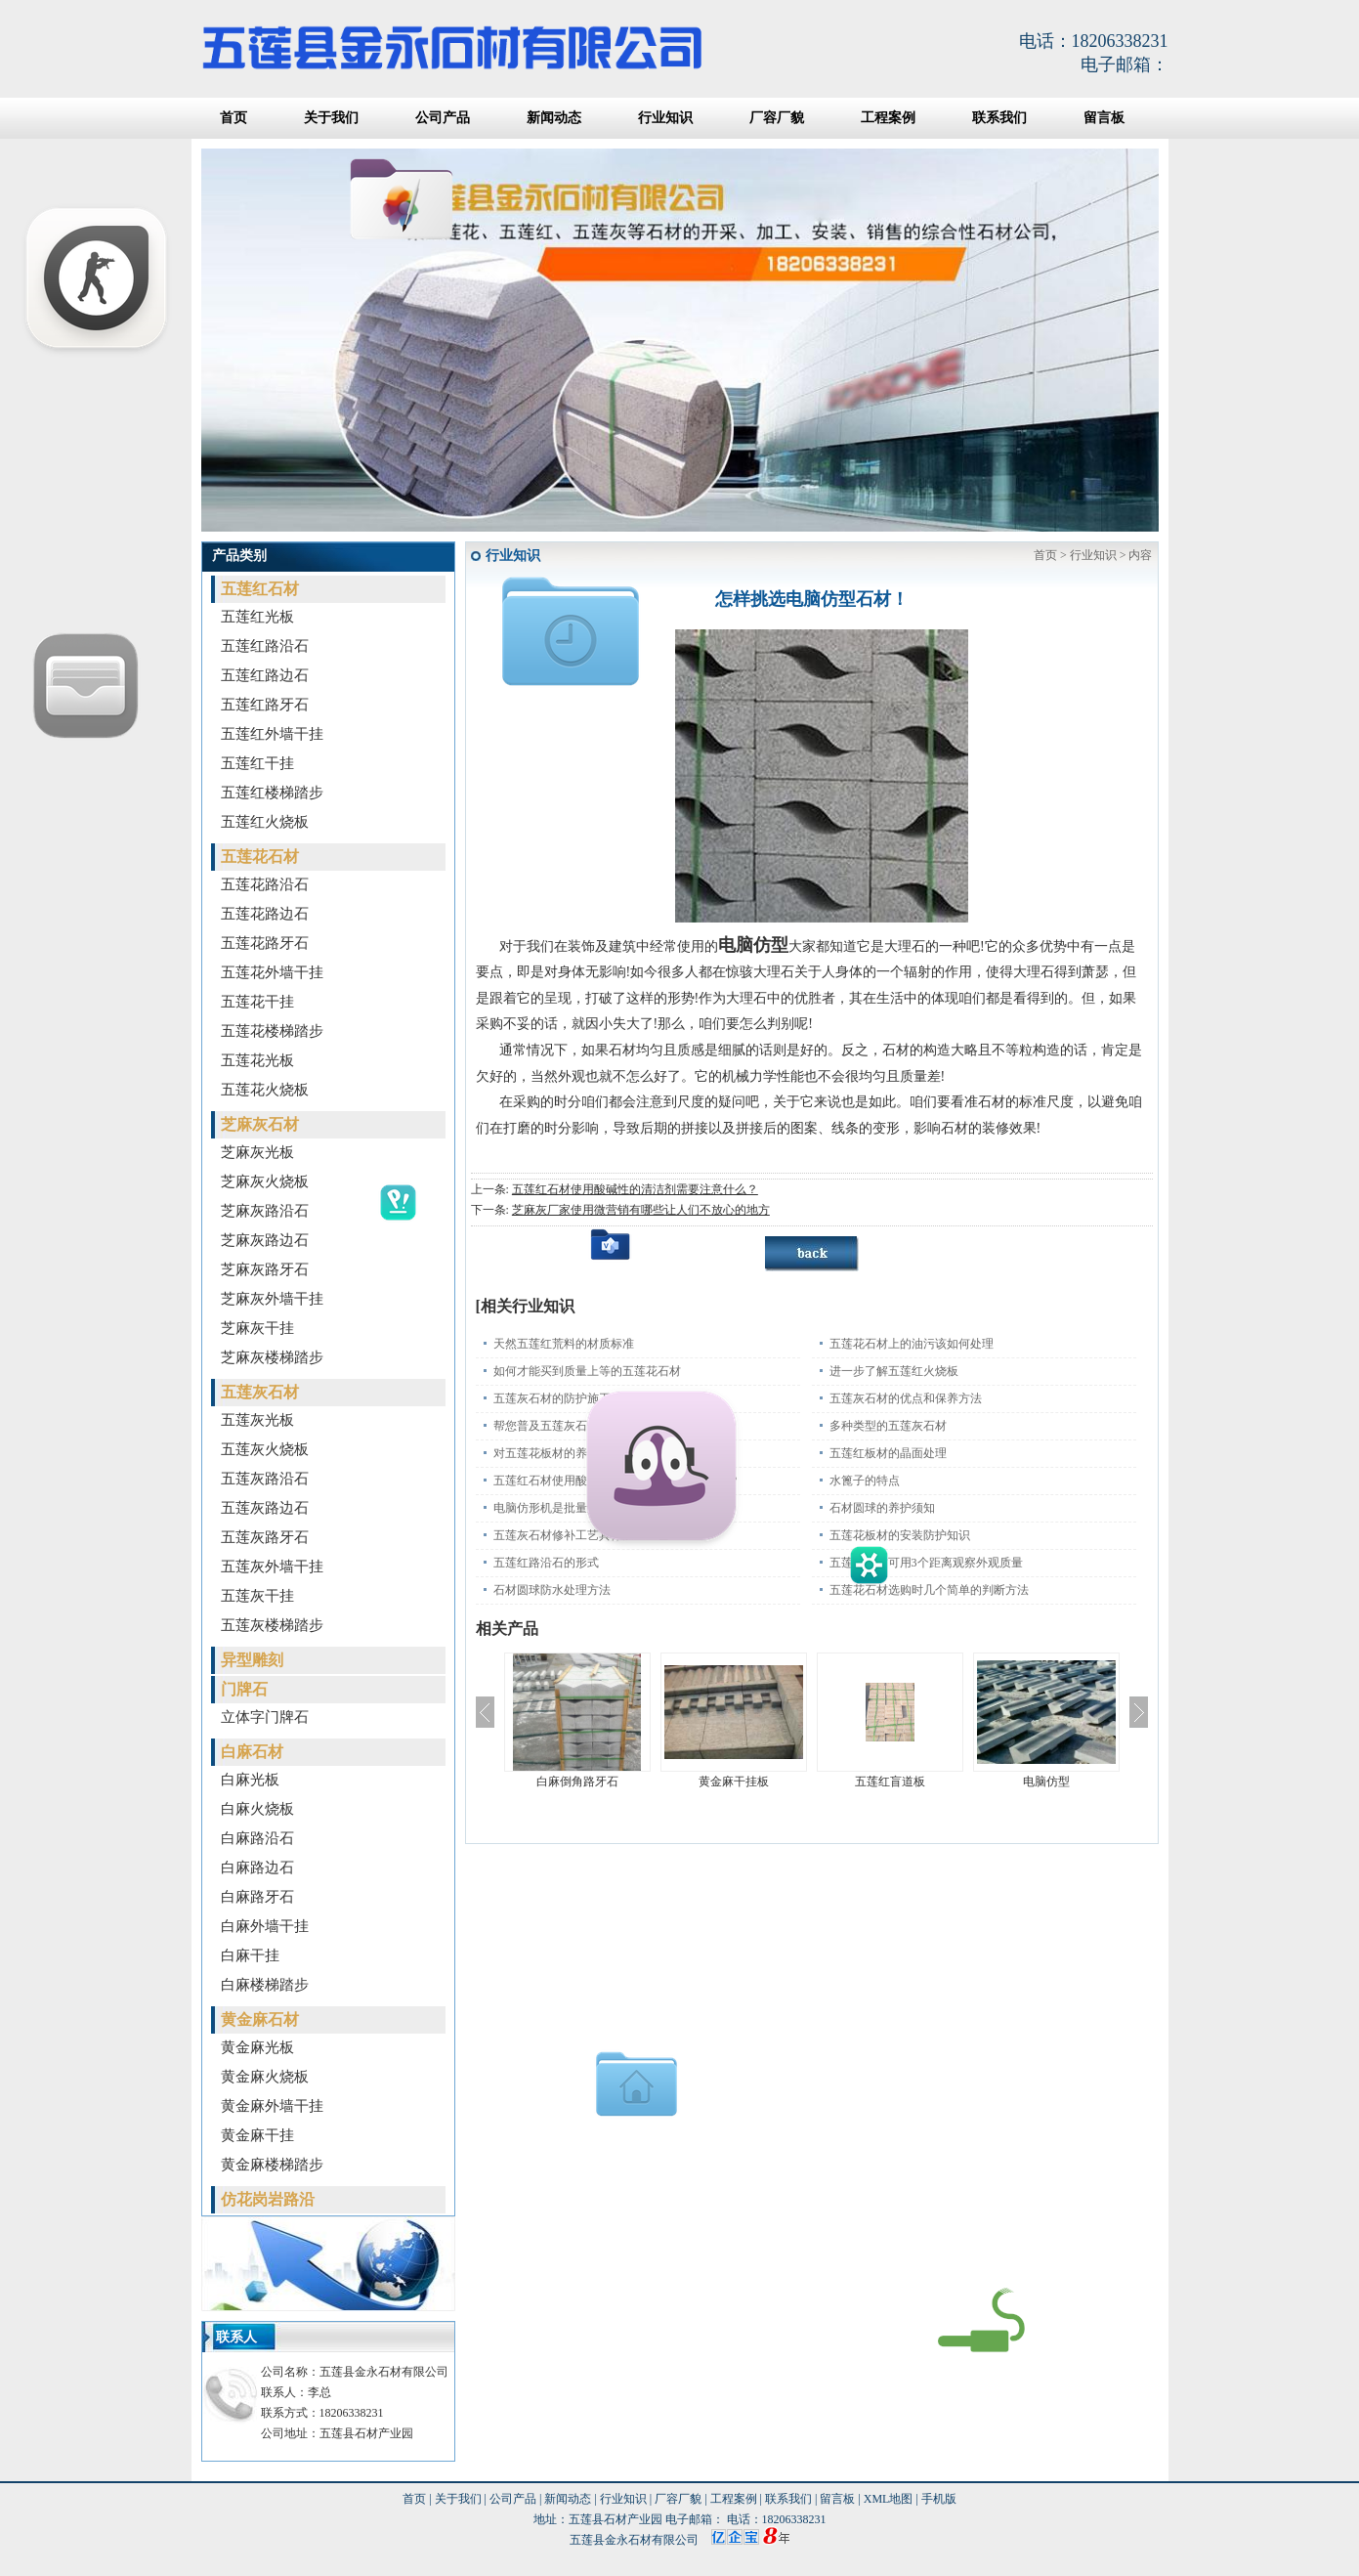 This screenshot has height=2576, width=1359. I want to click on open gpodder podcast manager, so click(661, 1466).